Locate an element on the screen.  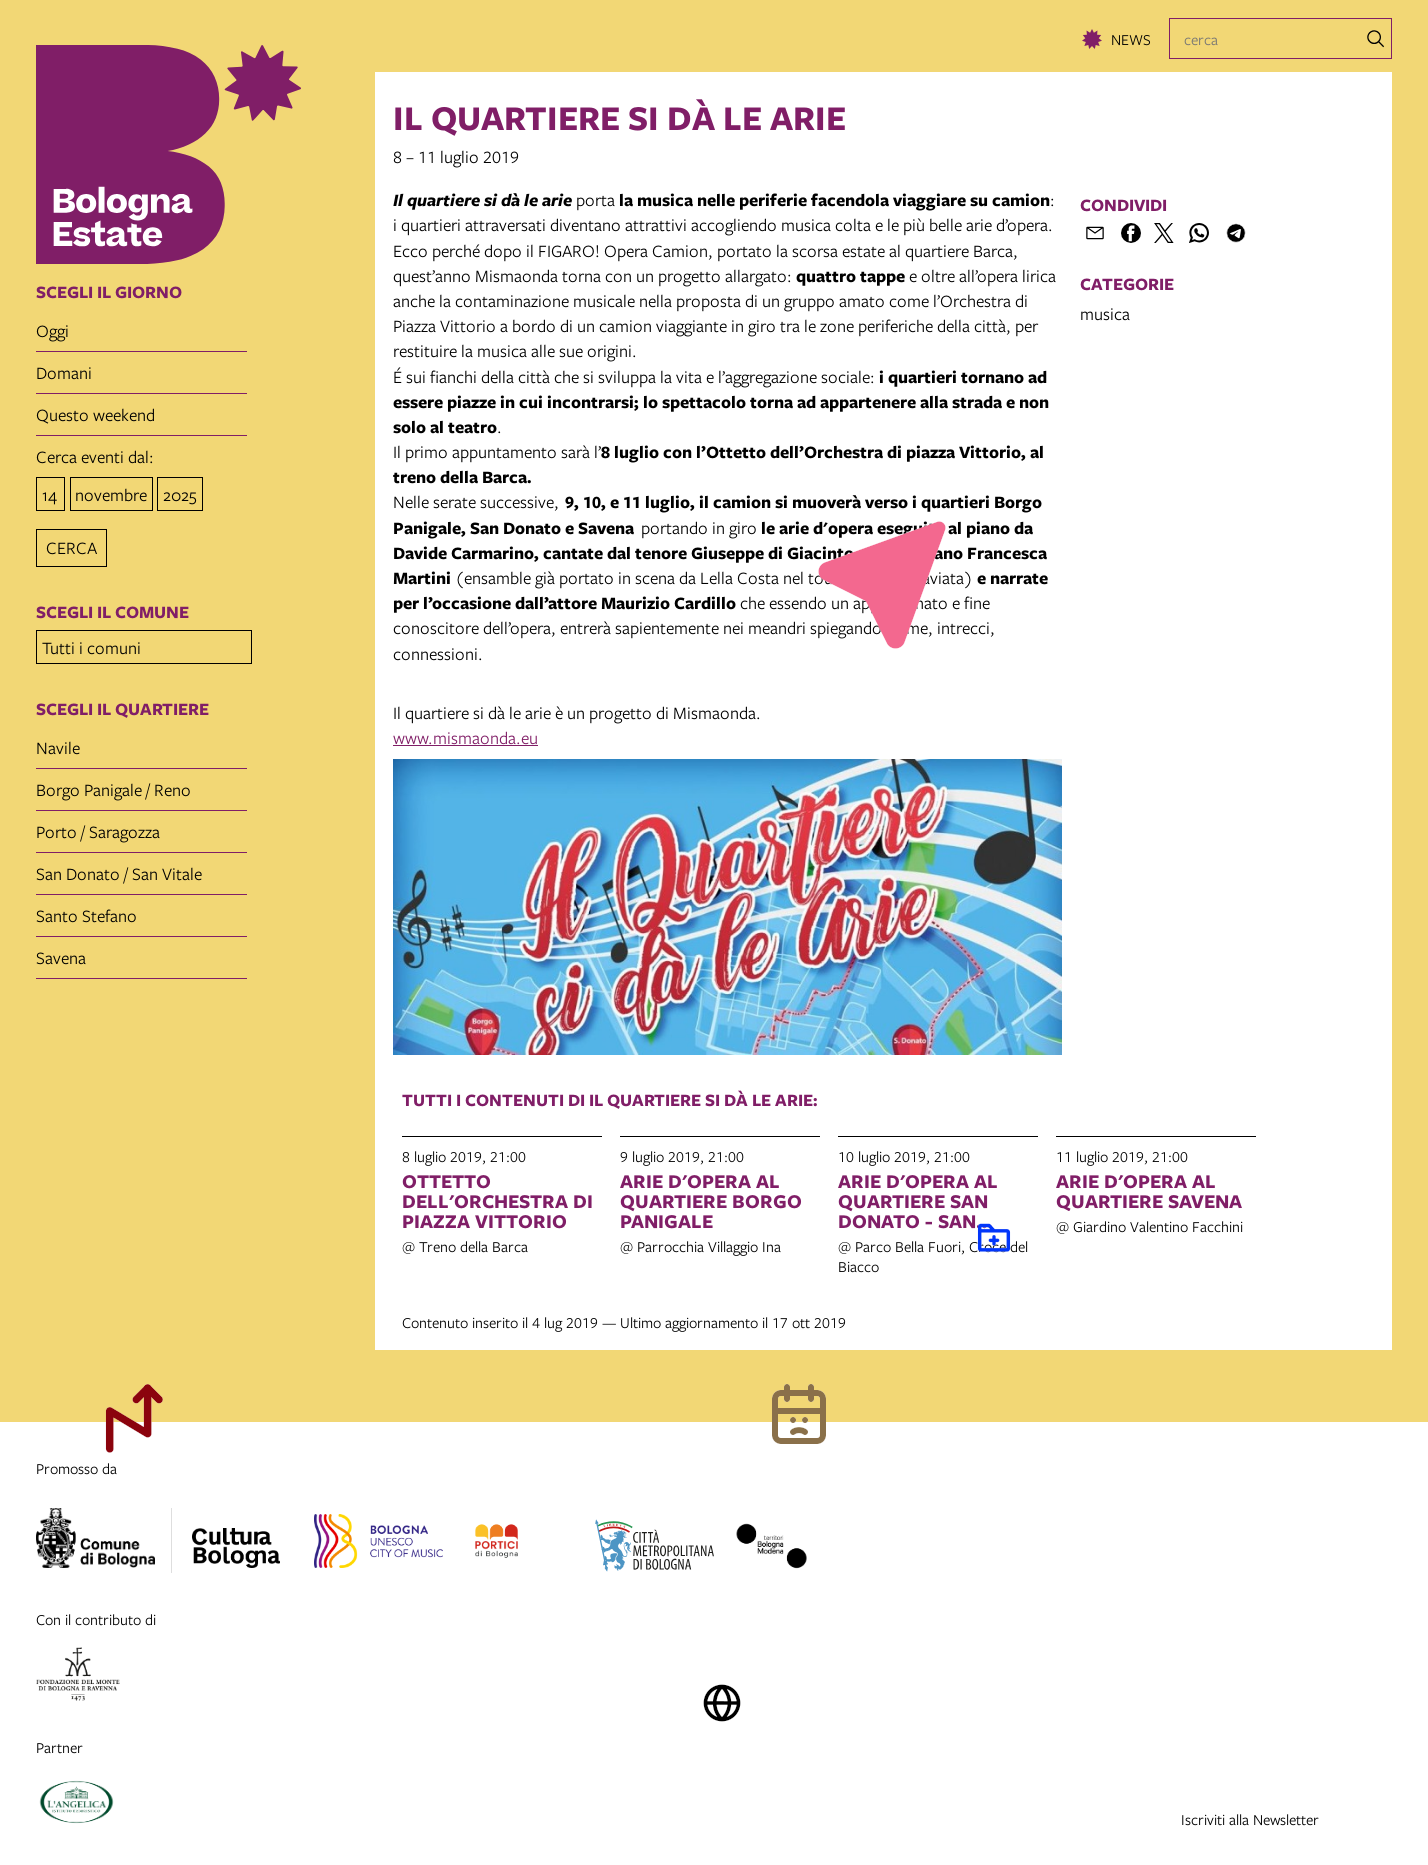
create a new folder is located at coordinates (994, 1238).